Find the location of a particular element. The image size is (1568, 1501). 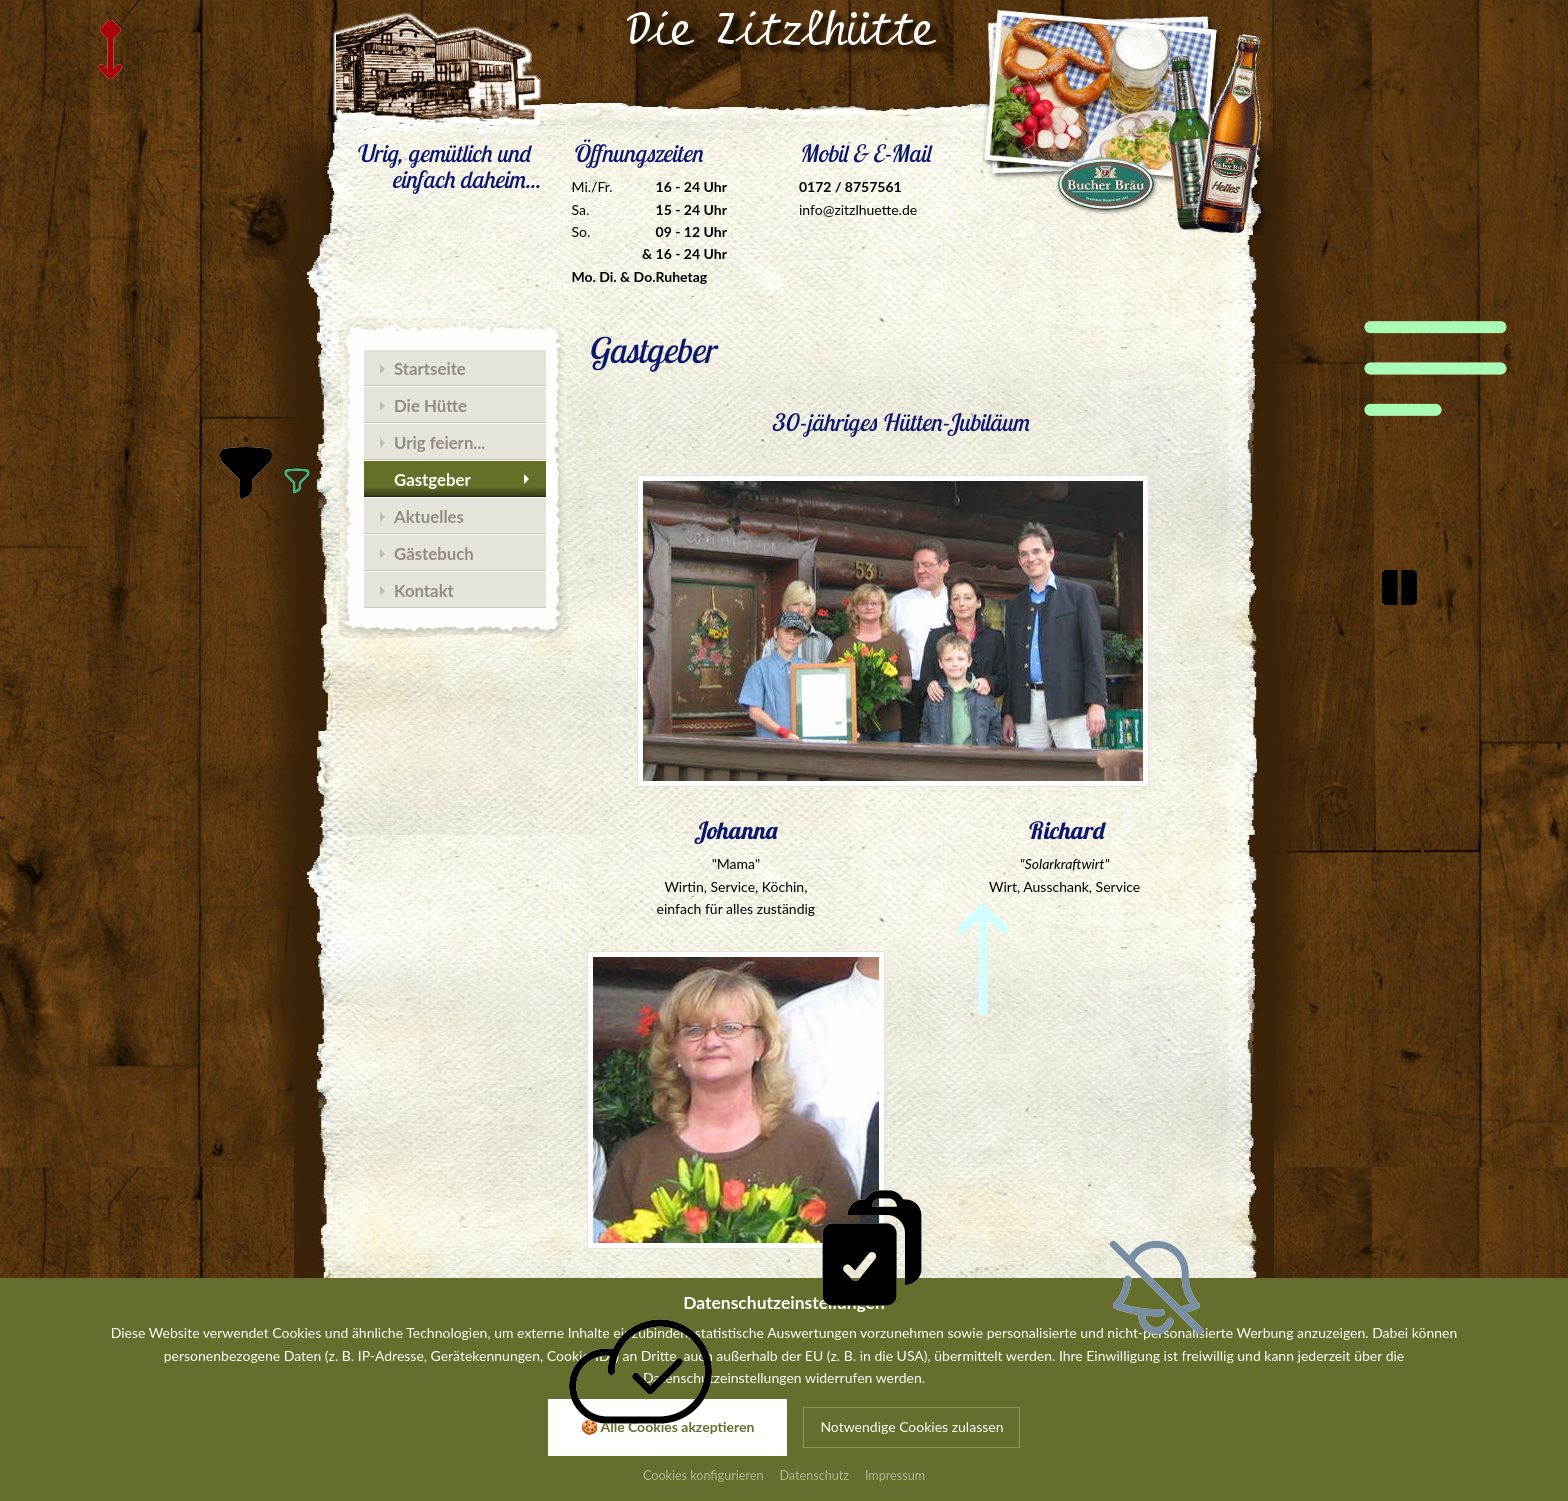

mark task or document as complete is located at coordinates (872, 1248).